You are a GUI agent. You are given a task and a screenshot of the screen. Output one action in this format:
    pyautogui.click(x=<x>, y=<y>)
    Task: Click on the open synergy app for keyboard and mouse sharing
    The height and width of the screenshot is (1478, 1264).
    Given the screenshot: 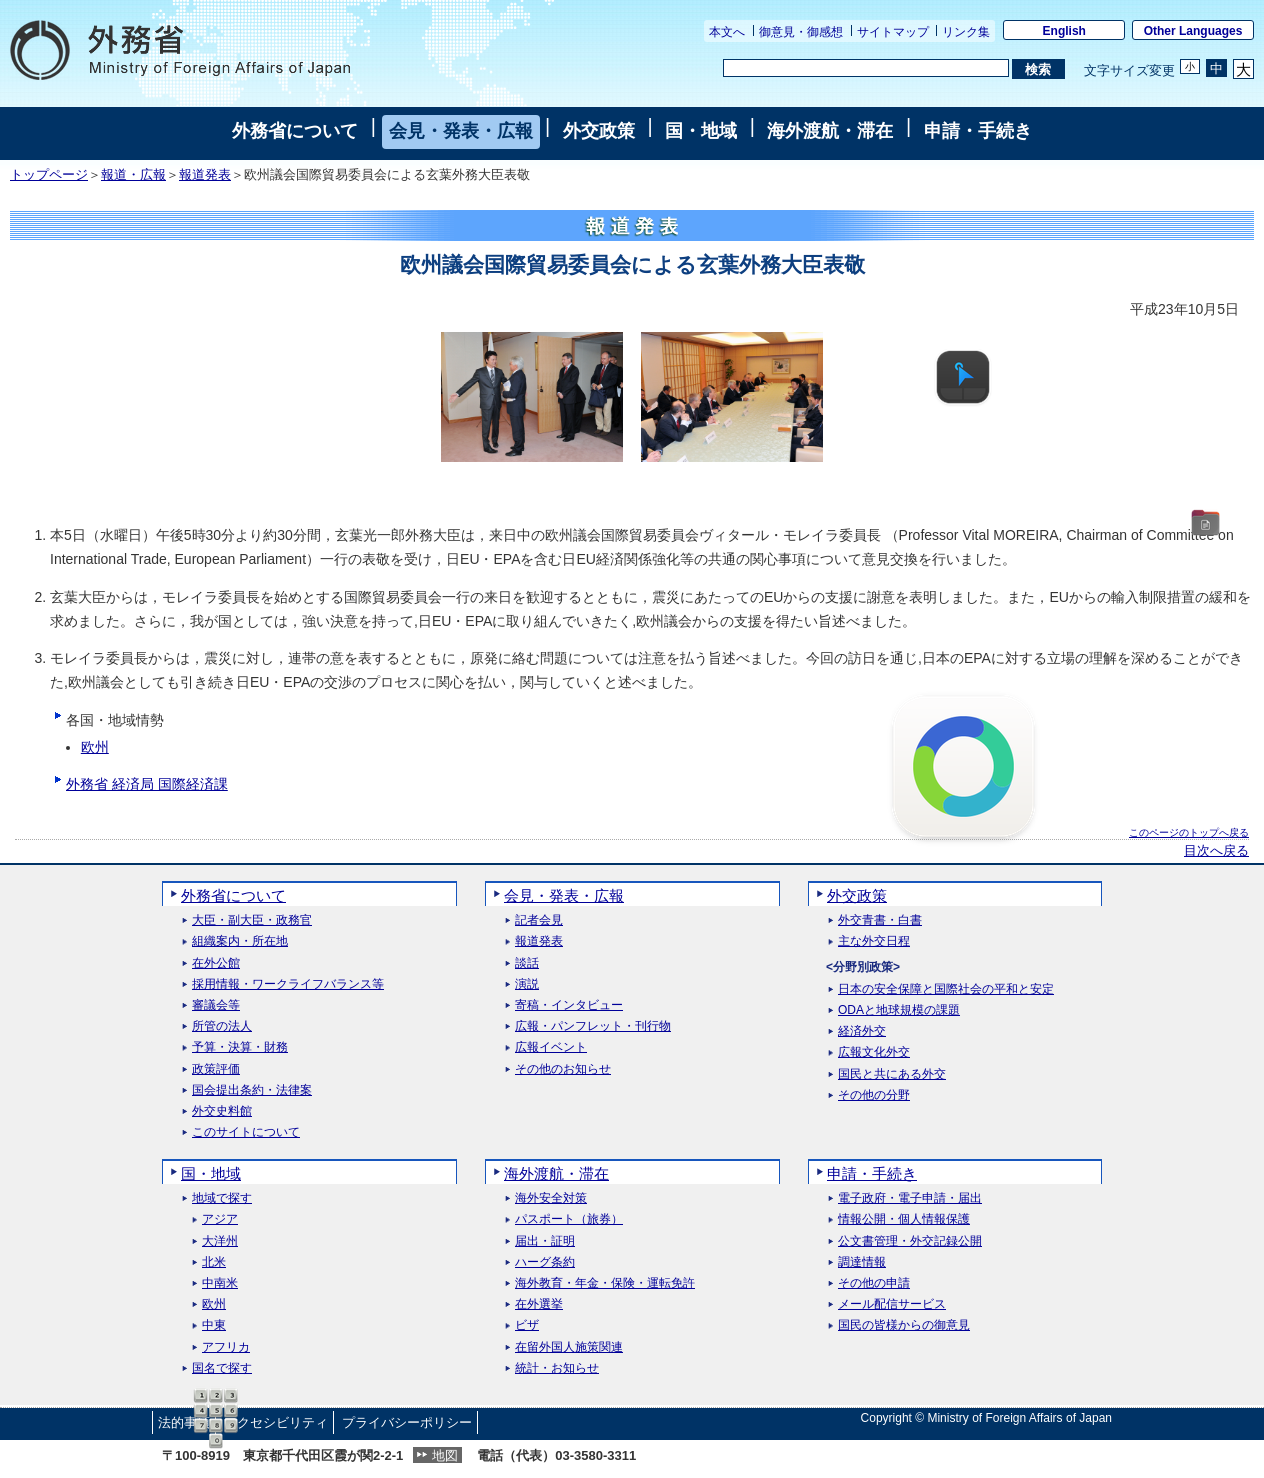 What is the action you would take?
    pyautogui.click(x=963, y=766)
    